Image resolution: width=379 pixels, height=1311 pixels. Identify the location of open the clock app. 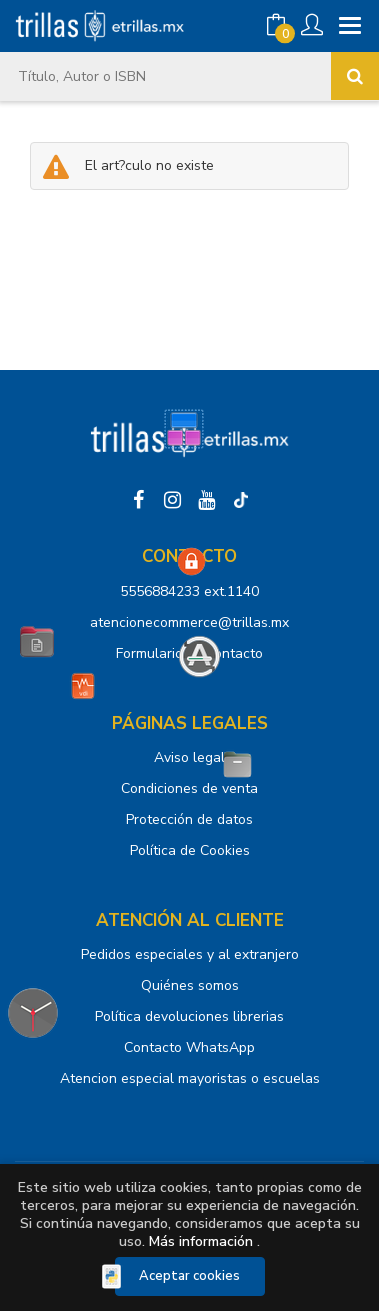
(33, 1013).